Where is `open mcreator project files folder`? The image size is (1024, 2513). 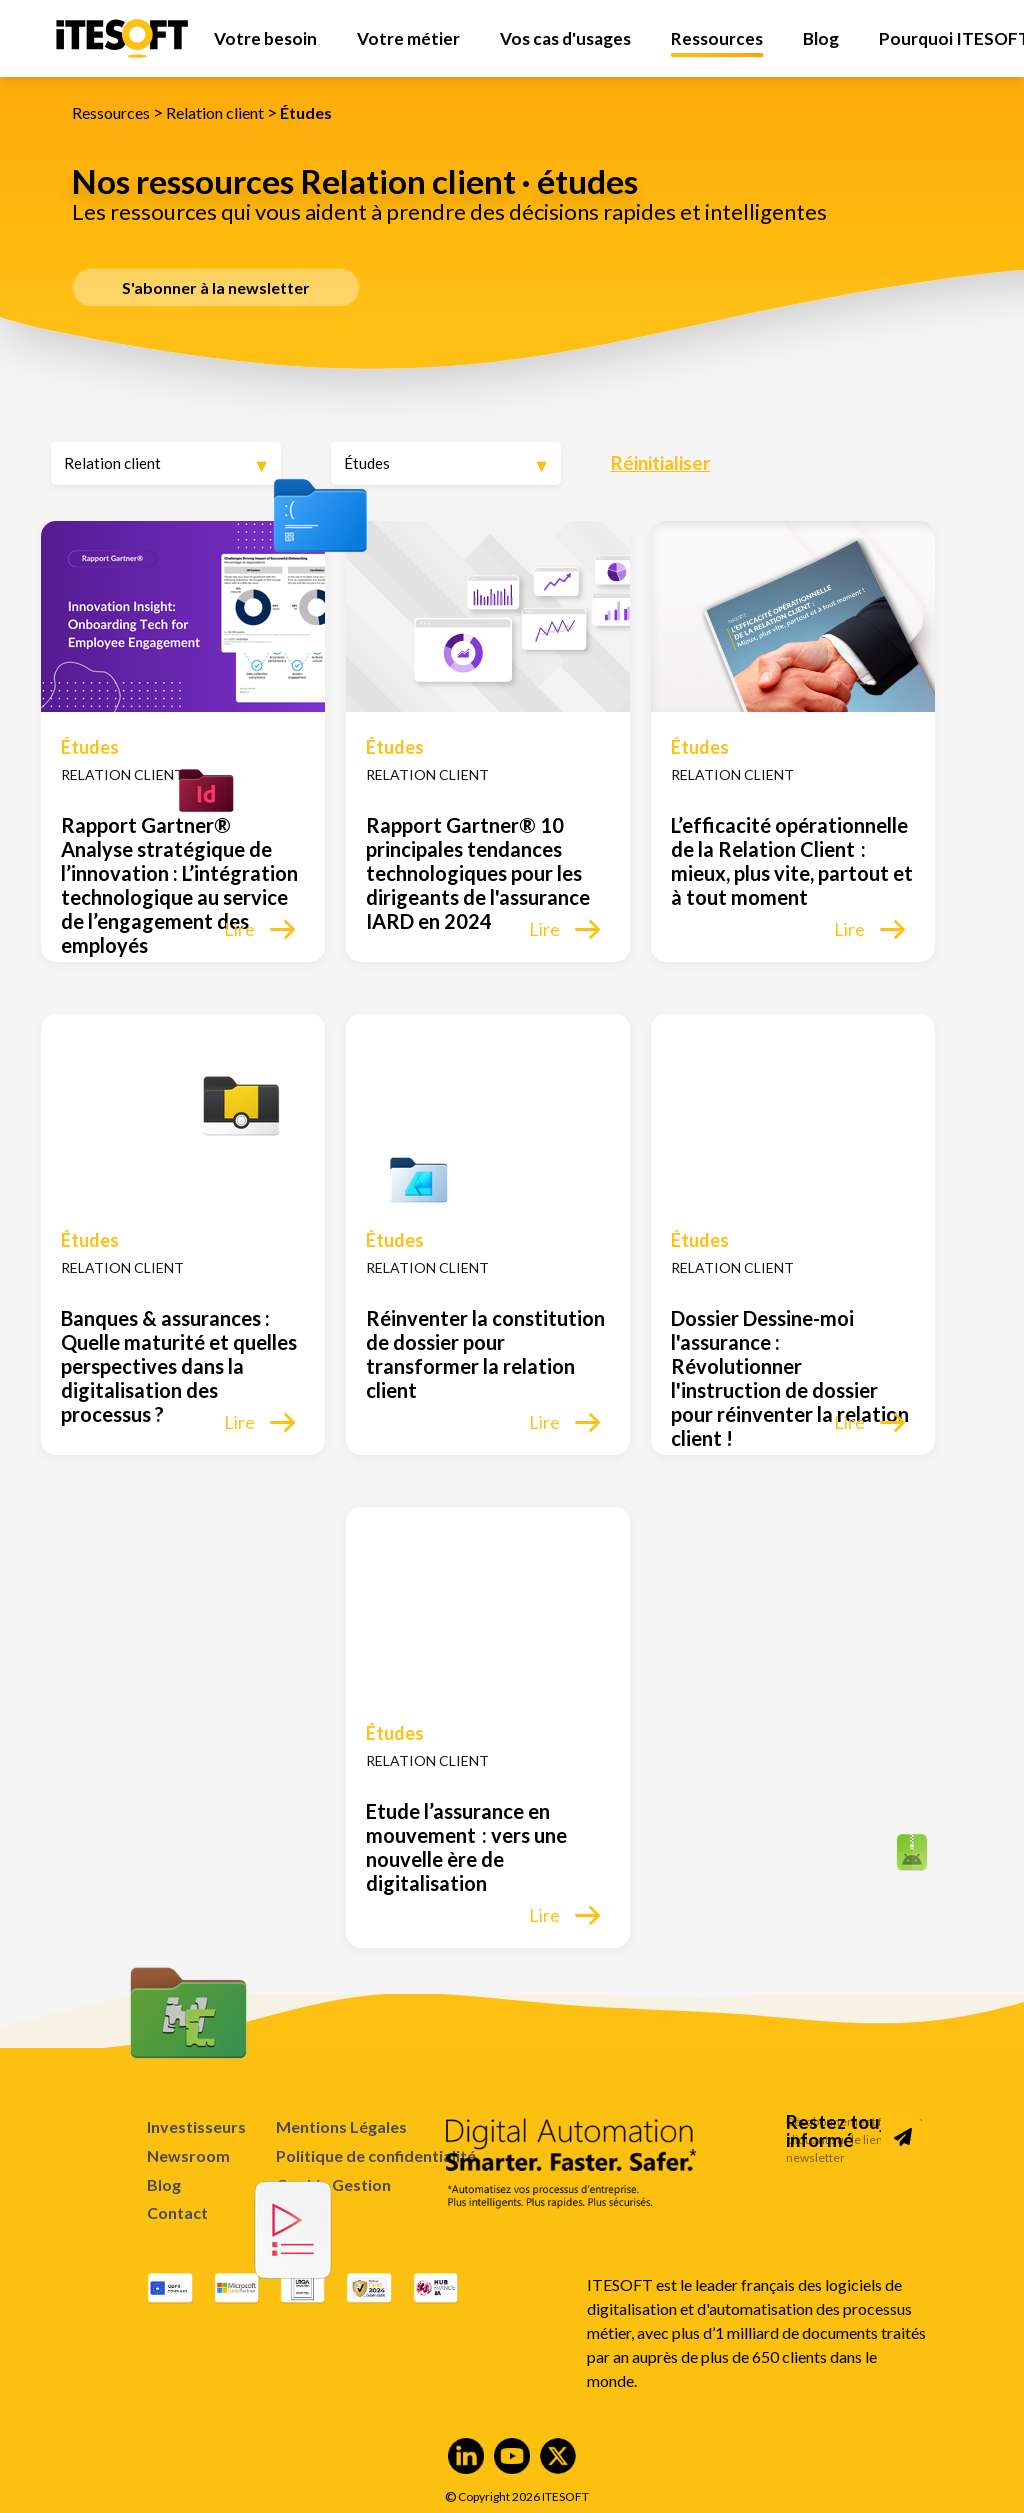 open mcreator project files folder is located at coordinates (188, 2016).